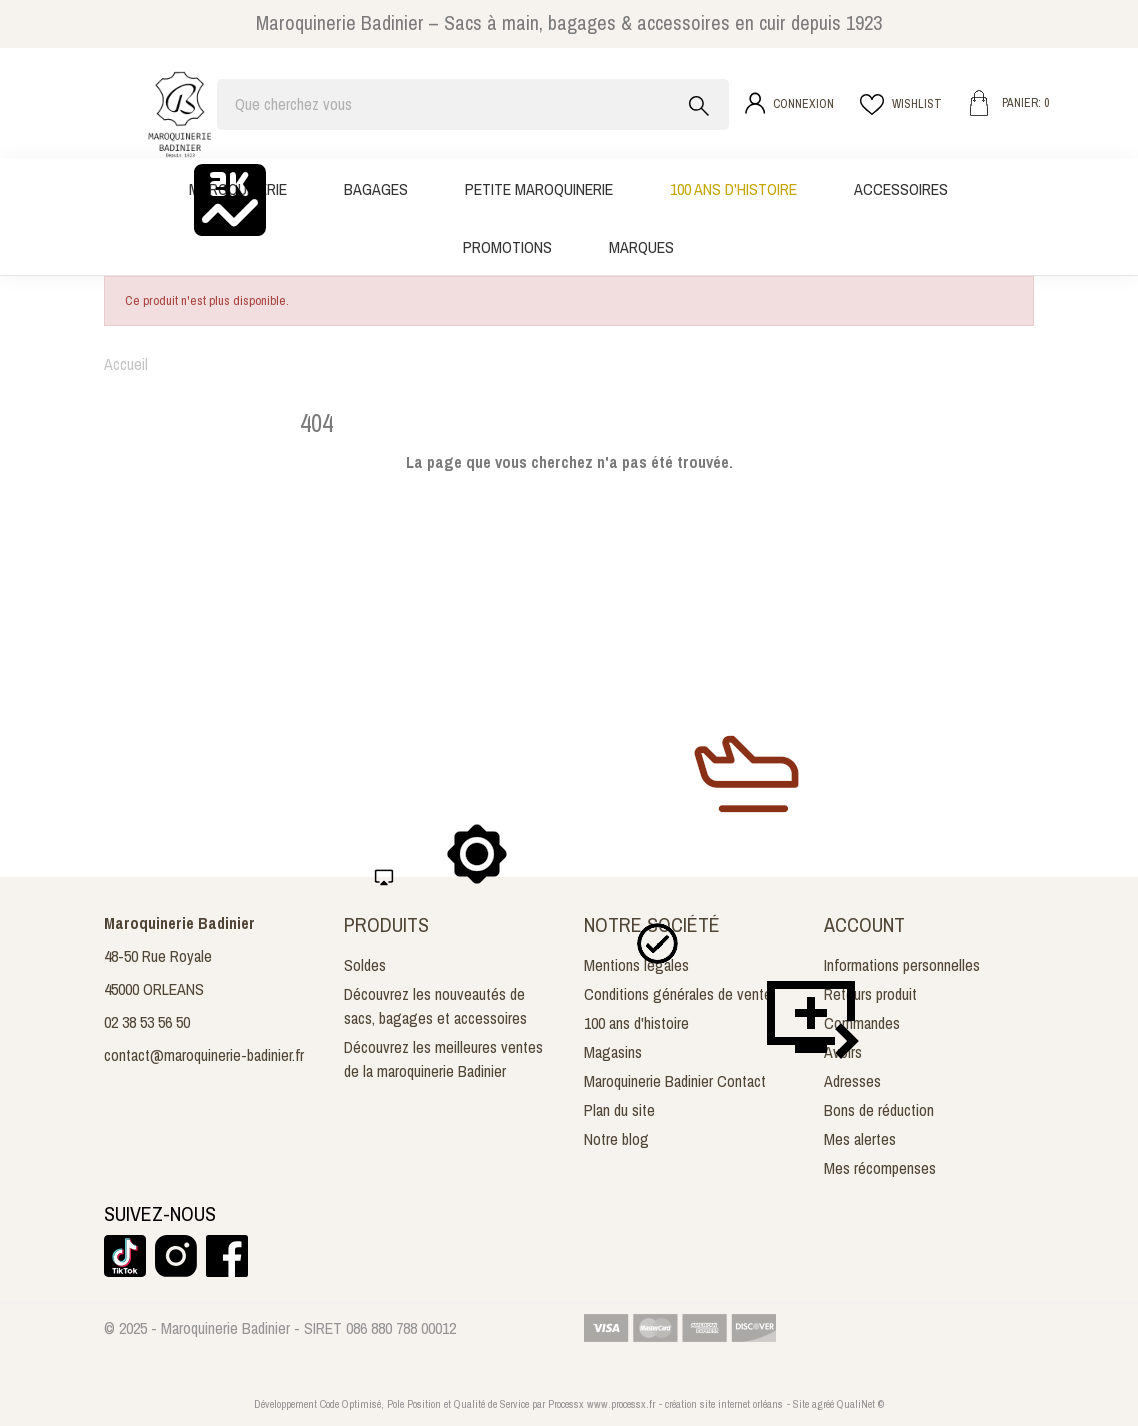 The image size is (1138, 1426). Describe the element at coordinates (384, 877) in the screenshot. I see `stream content to an external display` at that location.